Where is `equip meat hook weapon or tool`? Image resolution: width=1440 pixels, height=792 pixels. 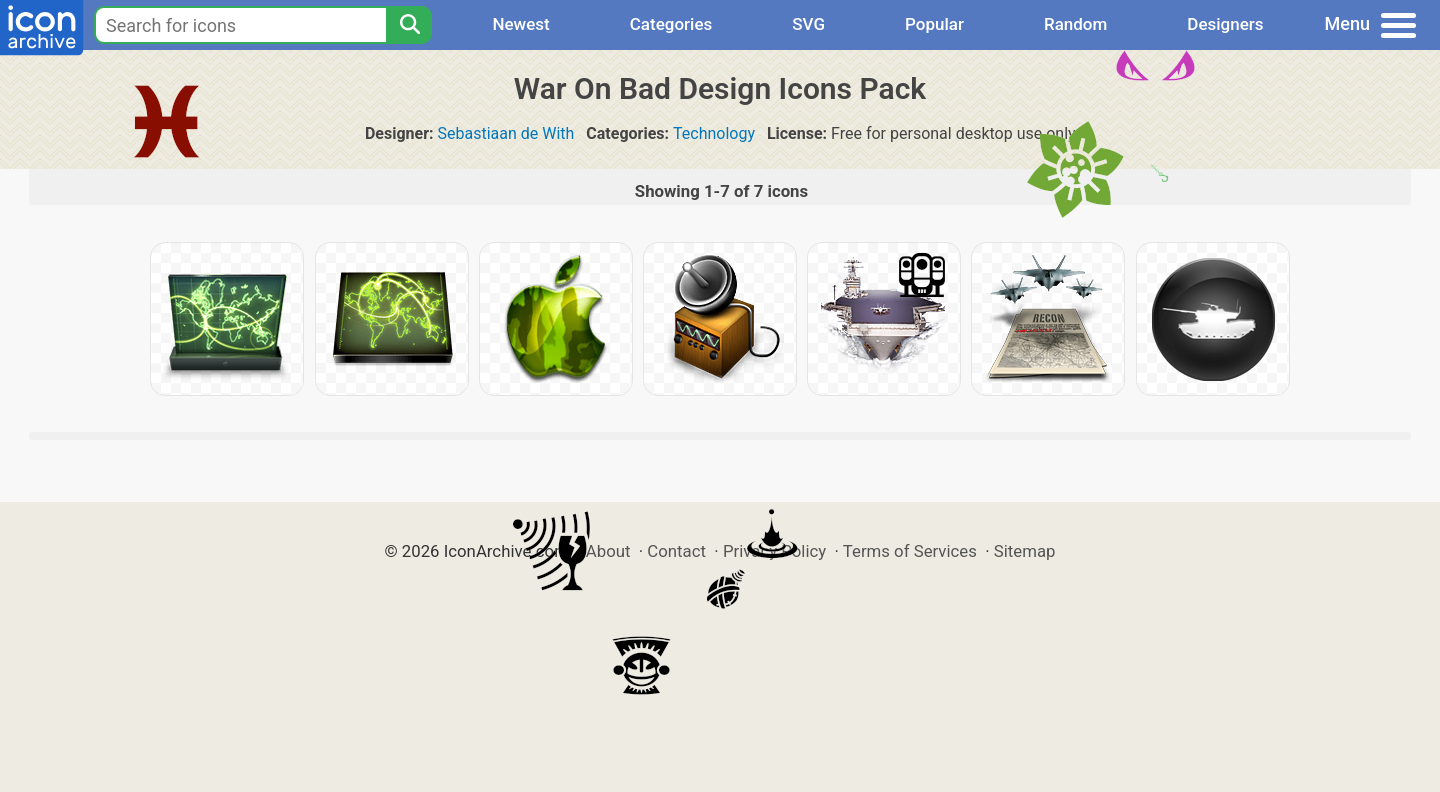
equip meat hook weapon or tool is located at coordinates (1159, 173).